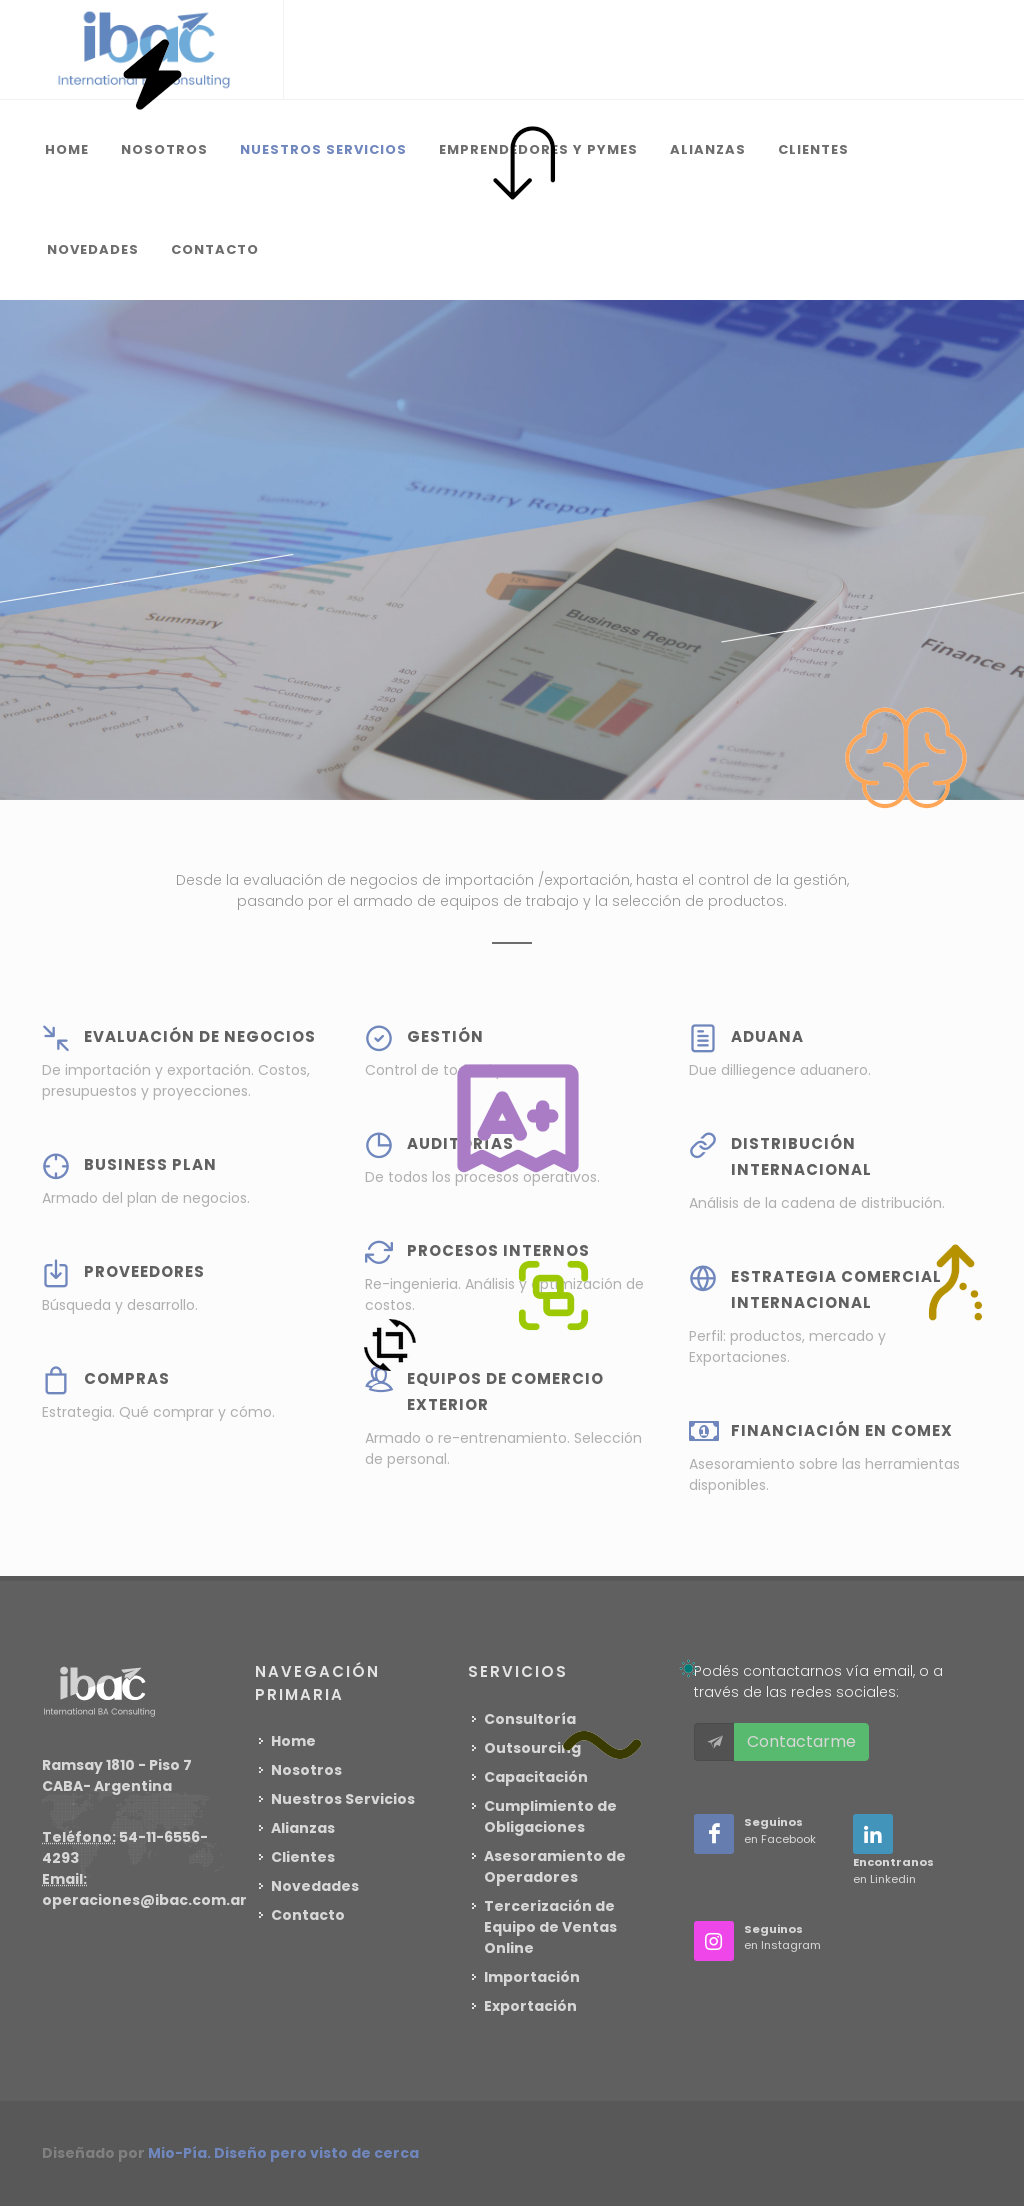  Describe the element at coordinates (152, 74) in the screenshot. I see `indicates quick actions or flash features` at that location.